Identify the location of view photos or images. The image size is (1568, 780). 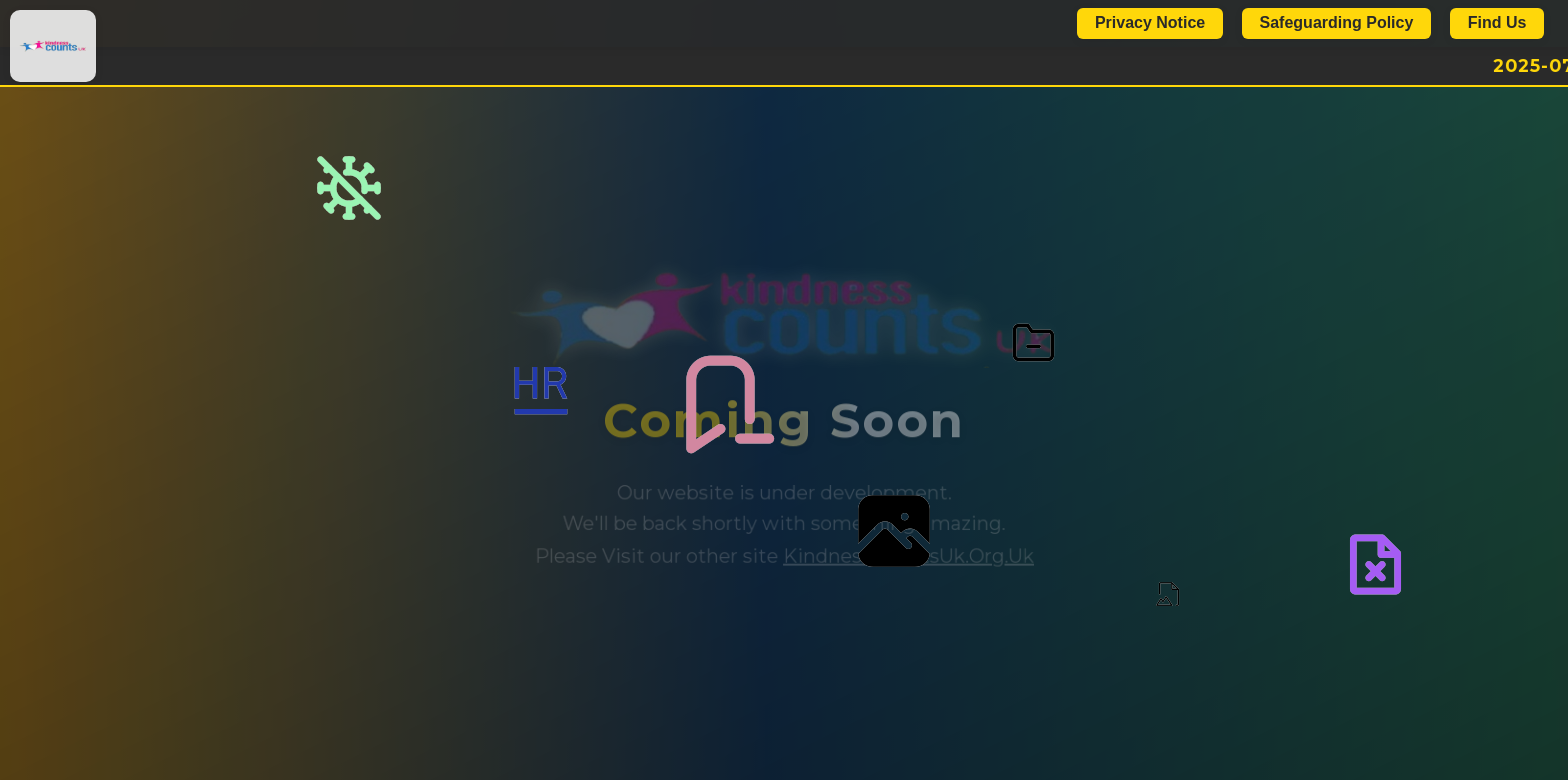
(894, 531).